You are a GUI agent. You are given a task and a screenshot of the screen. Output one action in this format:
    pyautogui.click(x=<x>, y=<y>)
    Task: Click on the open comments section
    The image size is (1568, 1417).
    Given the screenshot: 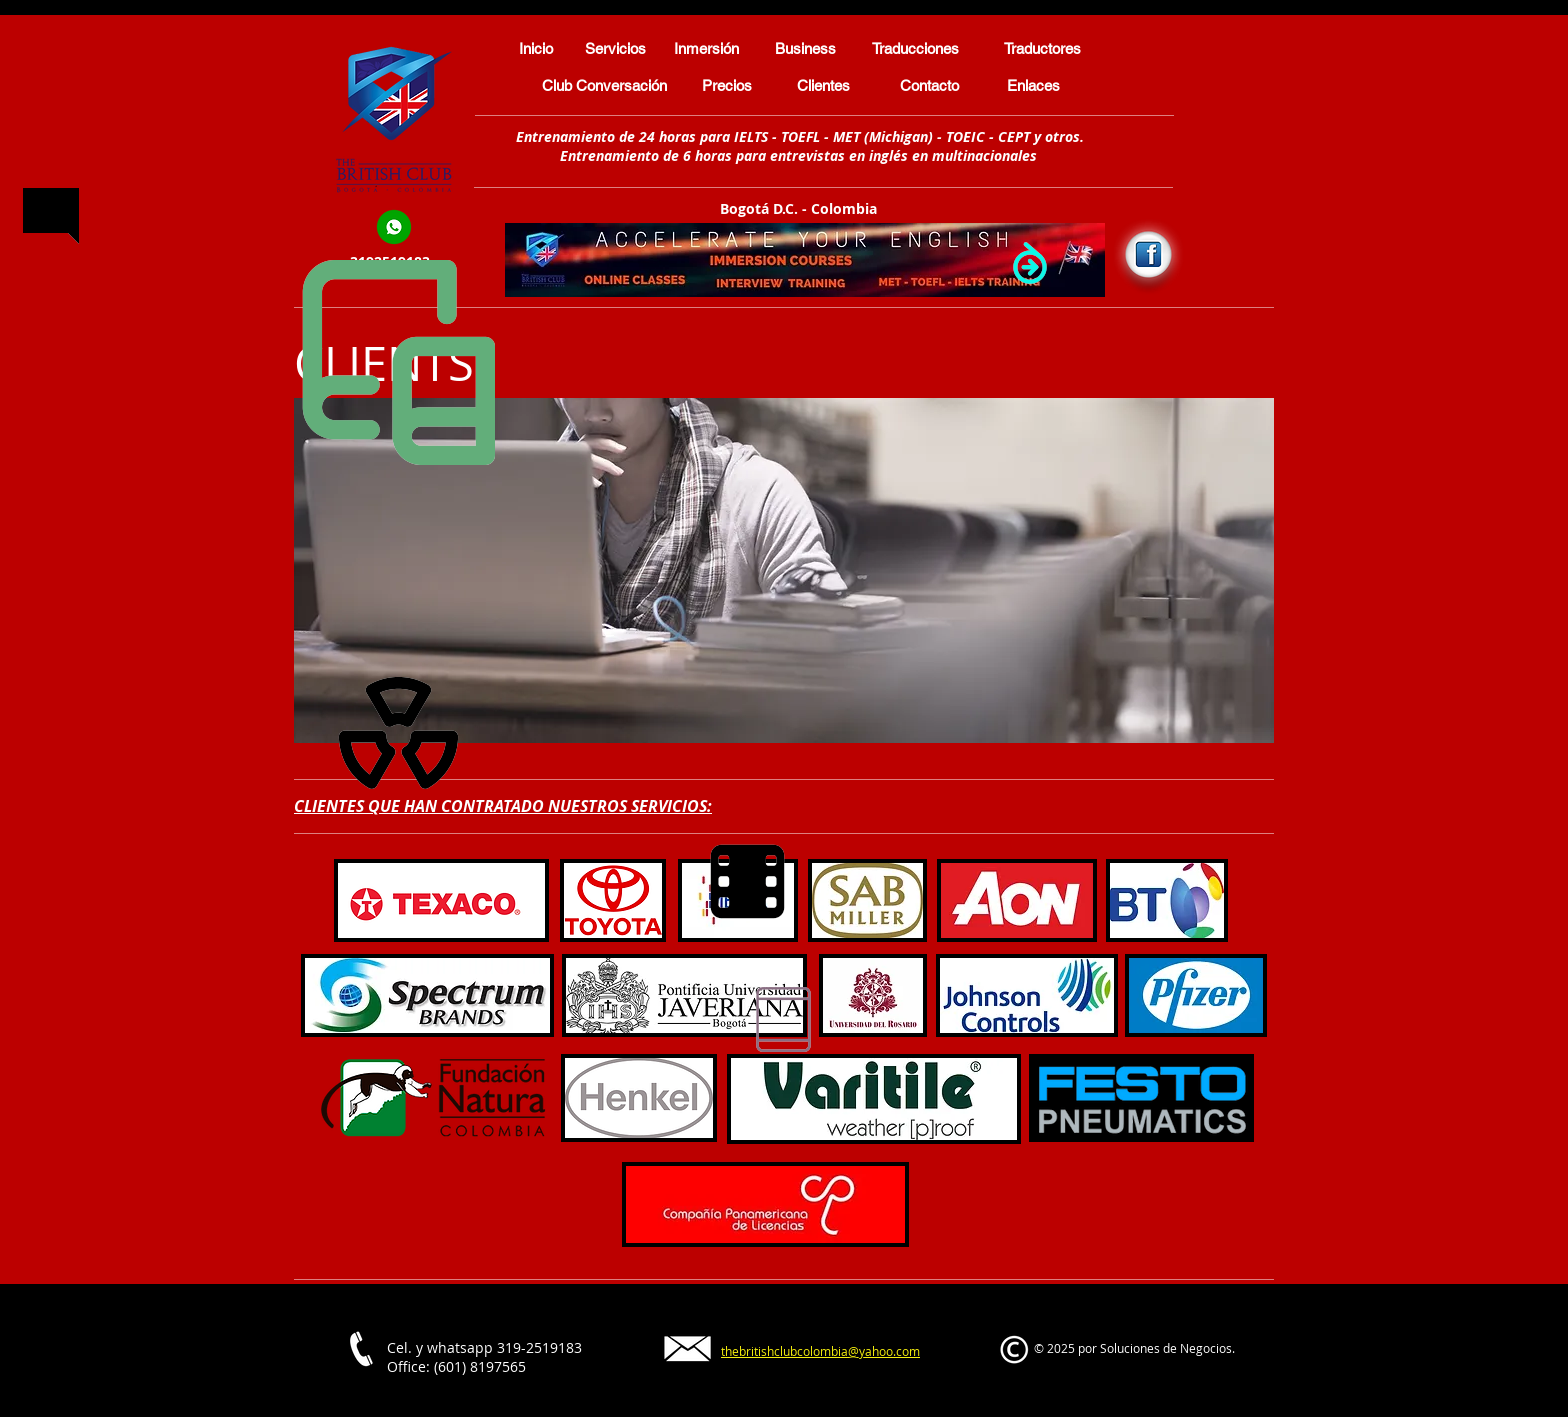 What is the action you would take?
    pyautogui.click(x=51, y=216)
    